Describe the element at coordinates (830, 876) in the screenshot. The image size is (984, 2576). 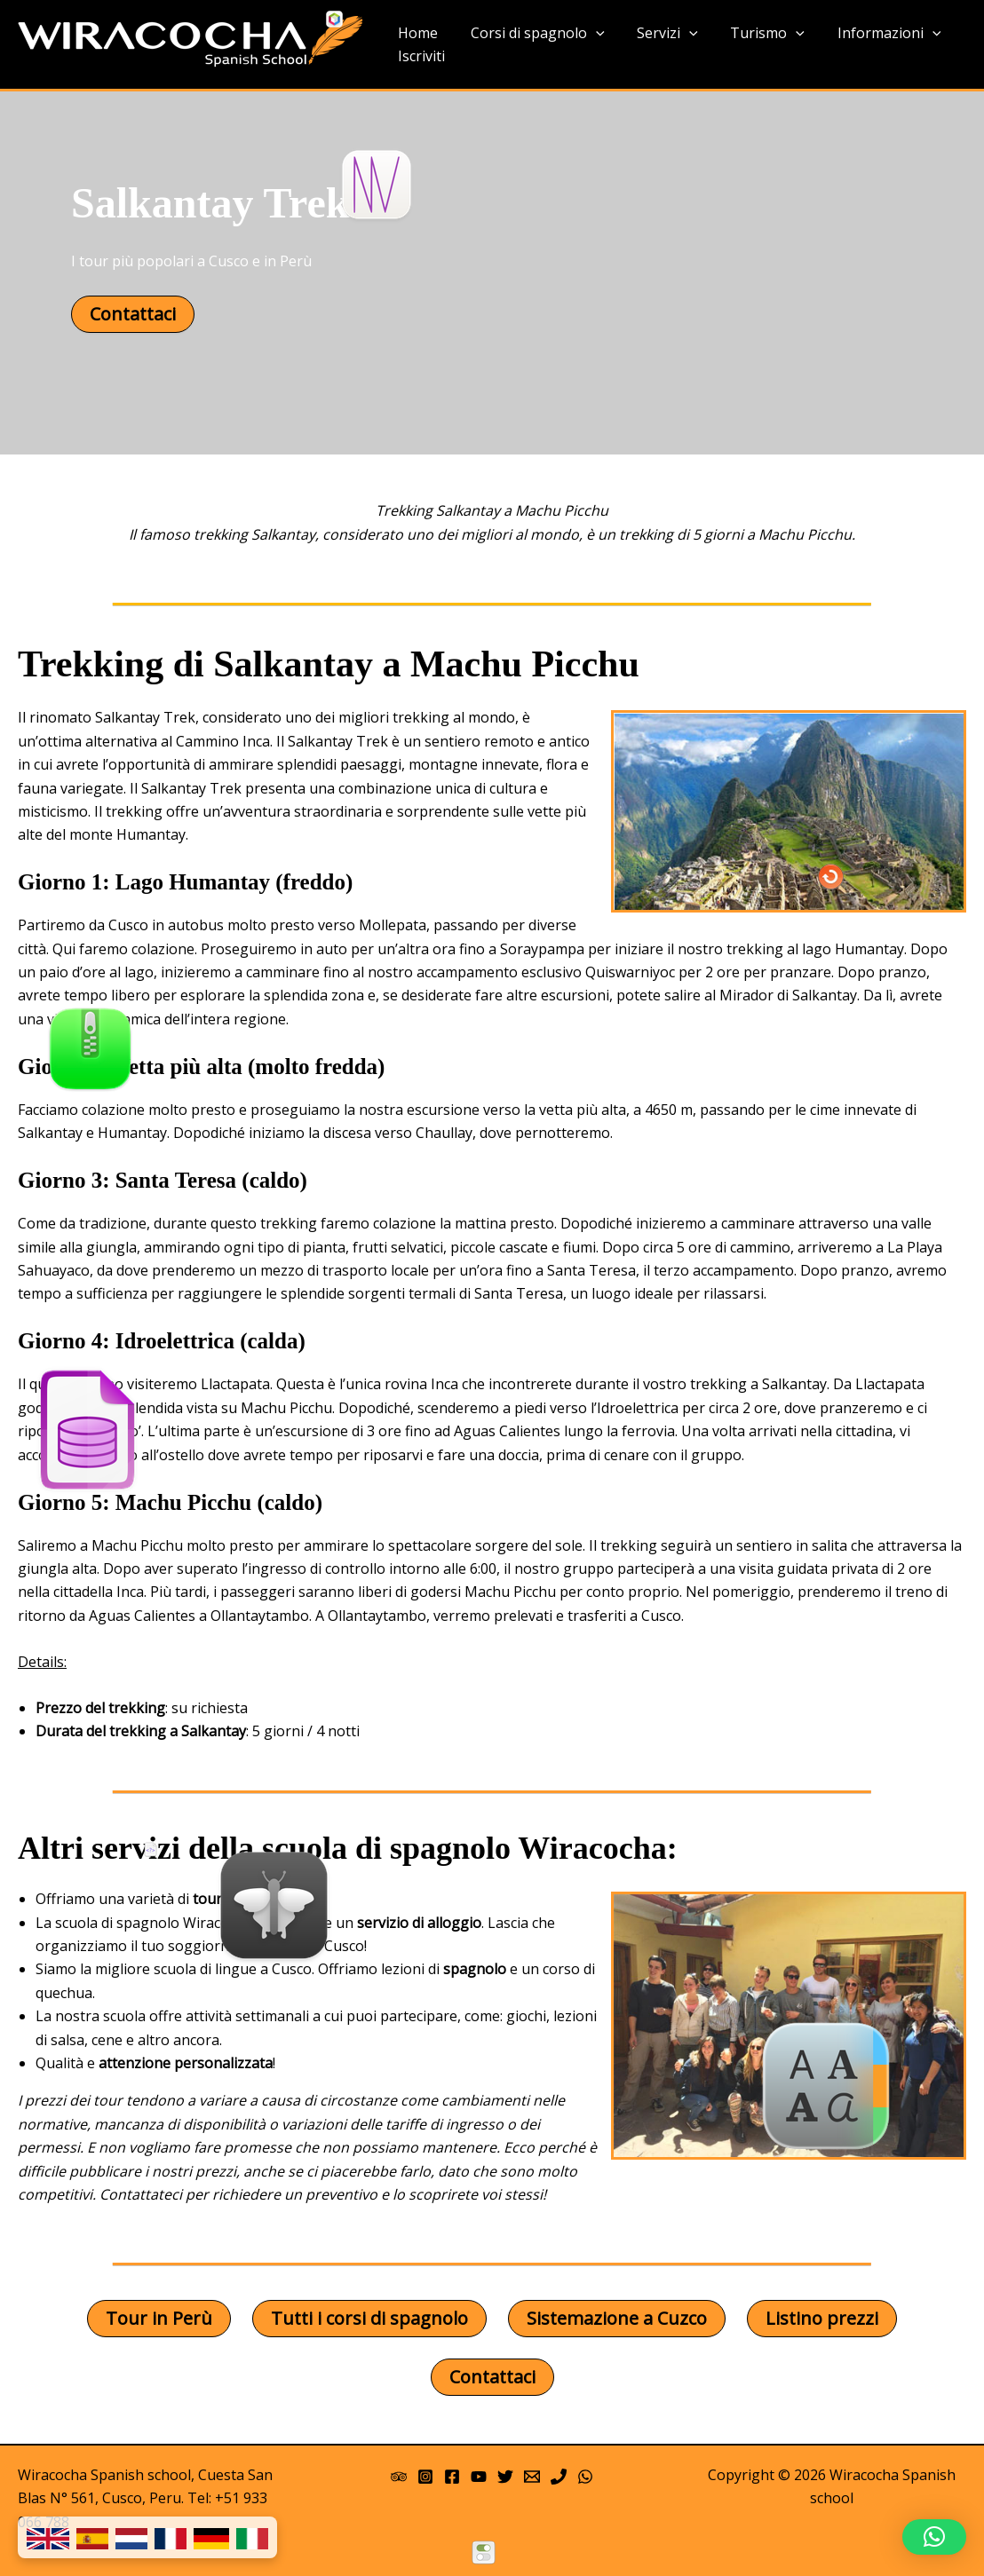
I see `open livepatch settings to manage kernel updates` at that location.